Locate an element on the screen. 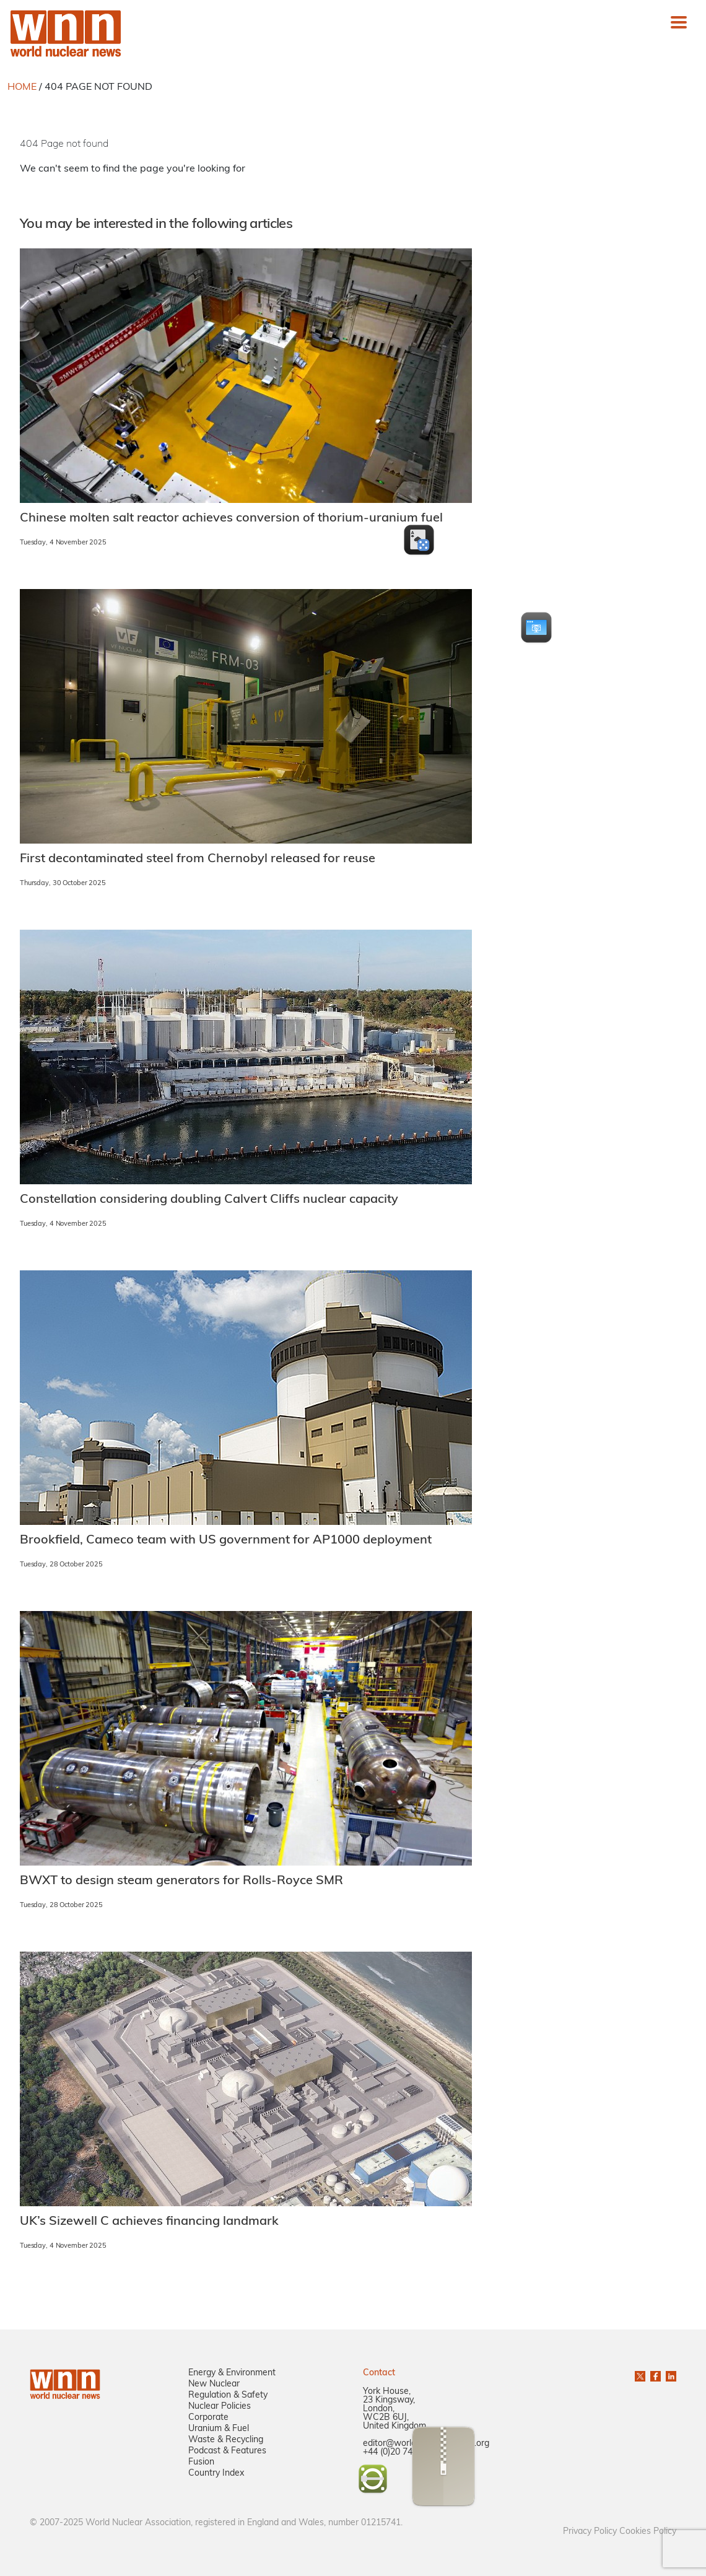 This screenshot has width=706, height=2576. open LibreCAD application is located at coordinates (373, 2479).